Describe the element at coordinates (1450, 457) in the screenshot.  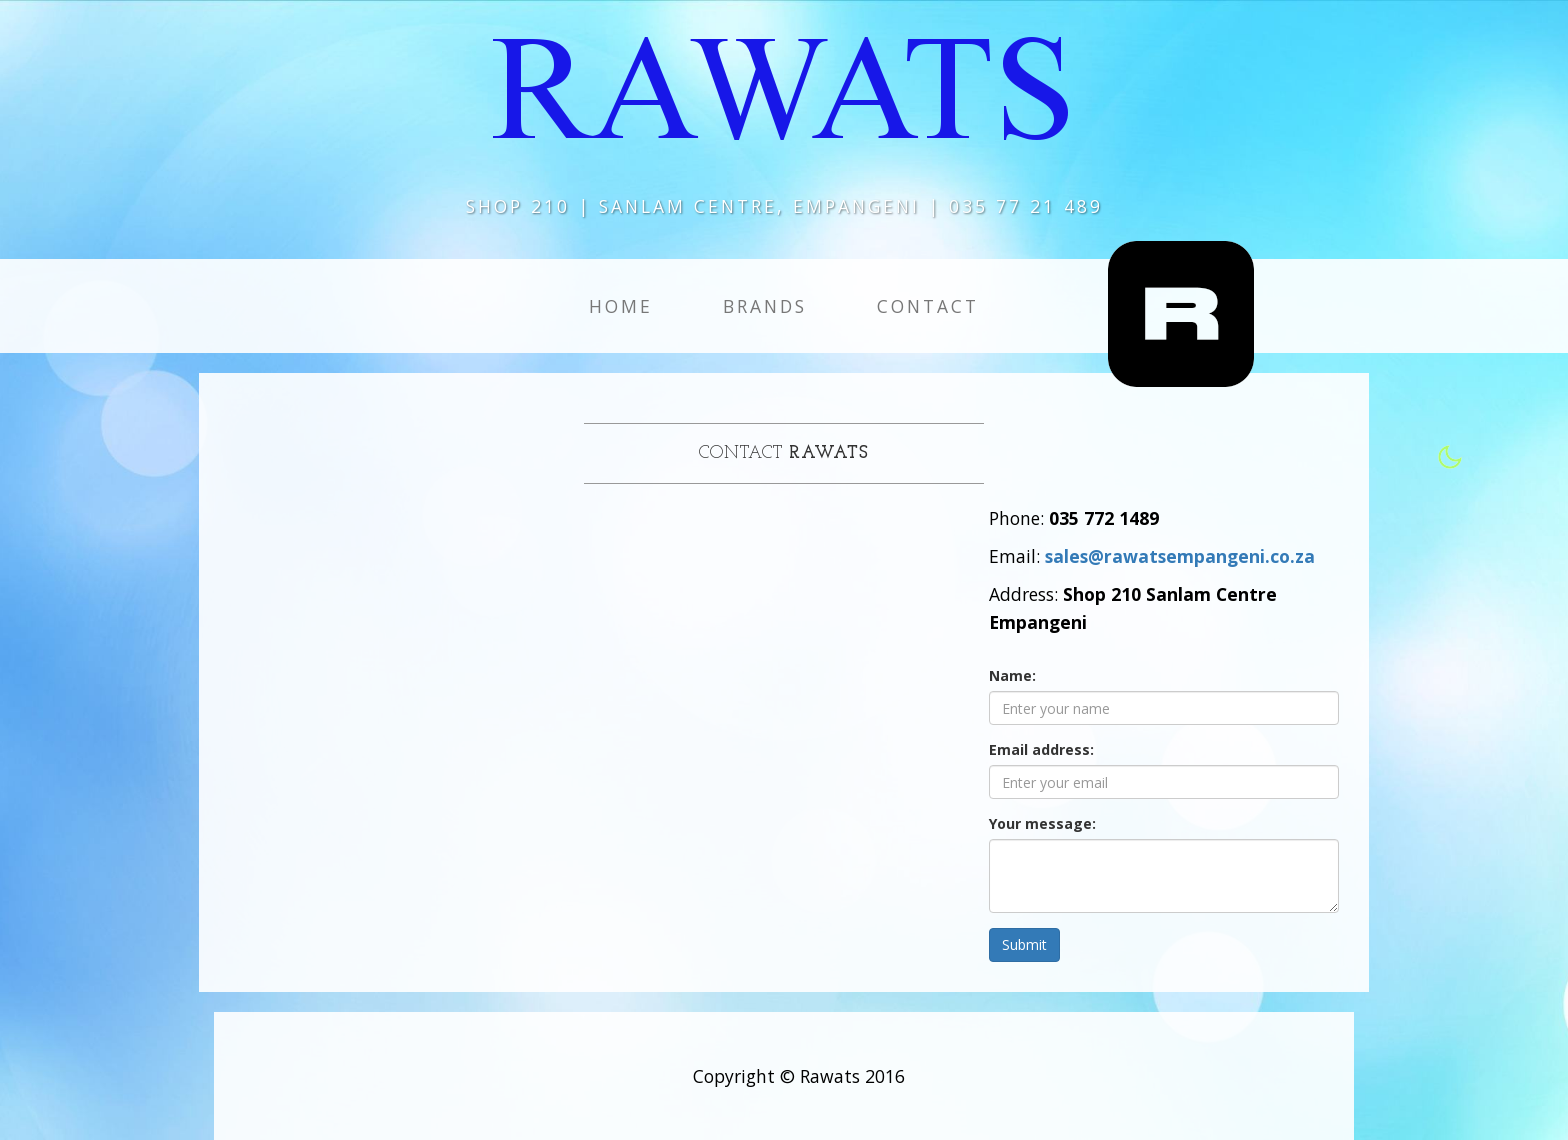
I see `enable dark mode` at that location.